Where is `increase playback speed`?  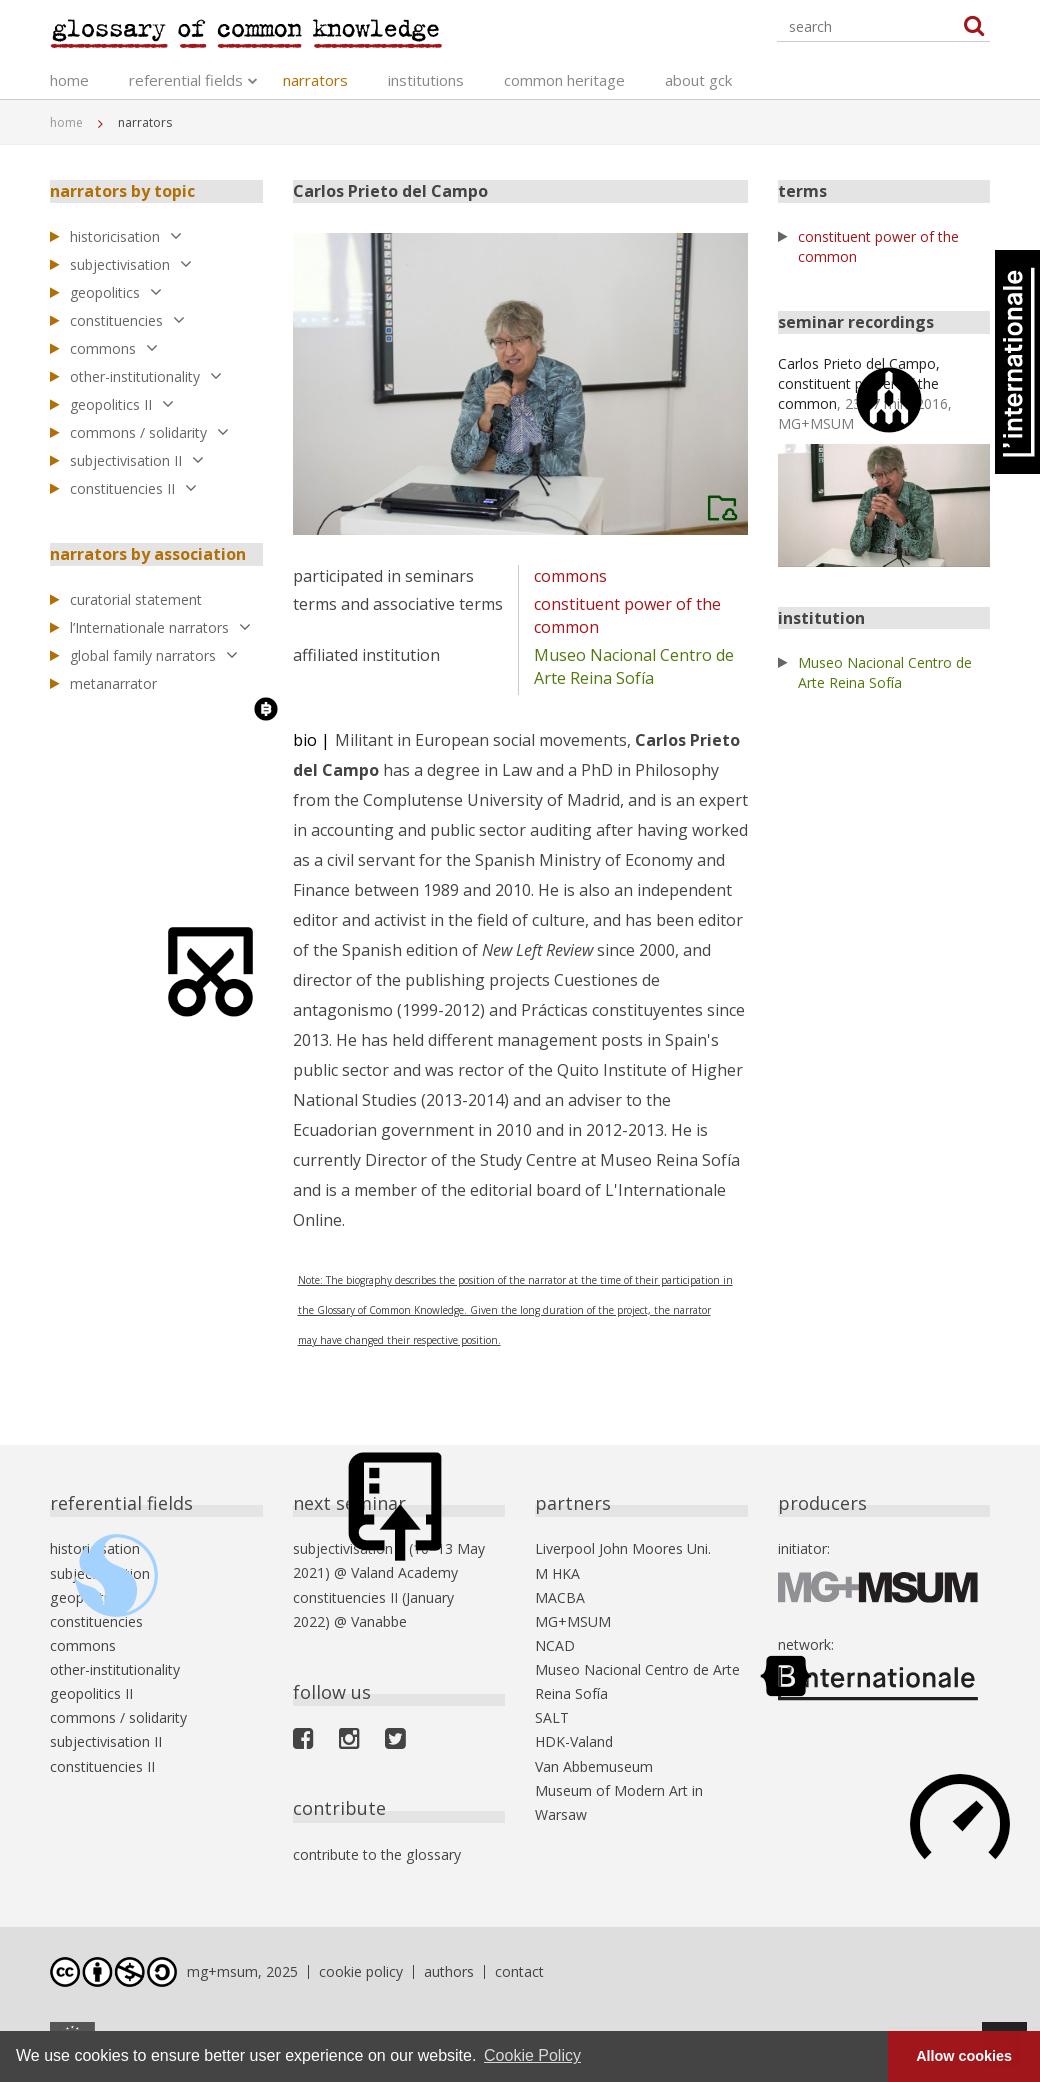
increase playback speed is located at coordinates (960, 1819).